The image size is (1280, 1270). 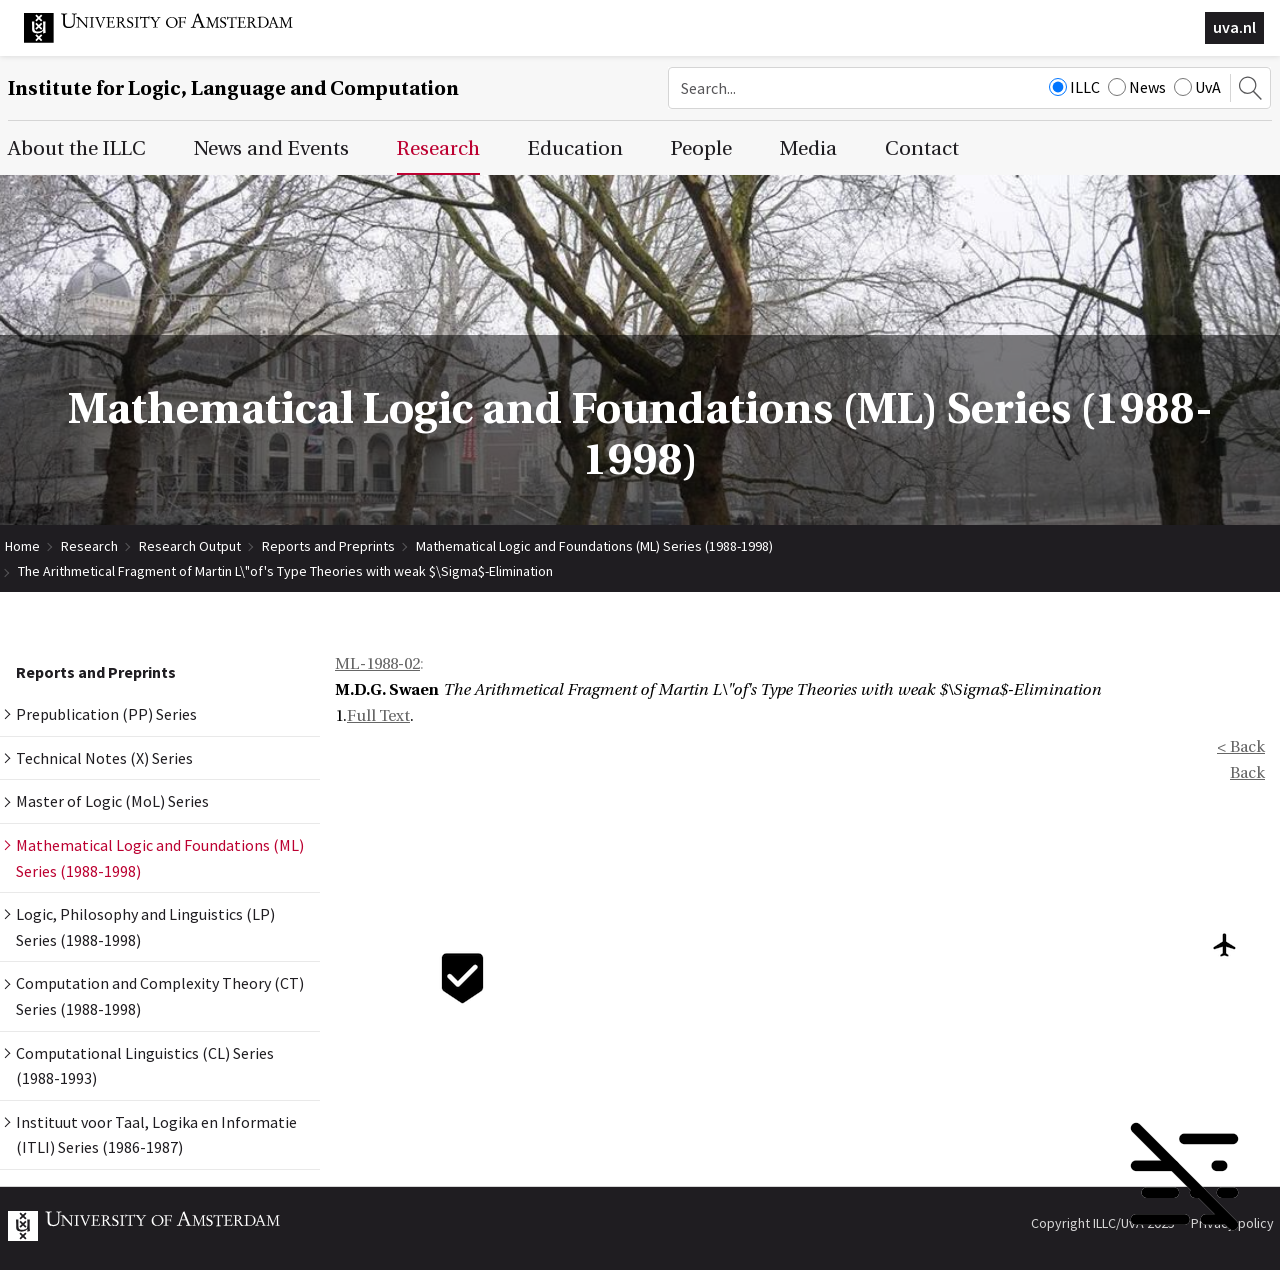 I want to click on disable mist or fog effect, so click(x=1184, y=1176).